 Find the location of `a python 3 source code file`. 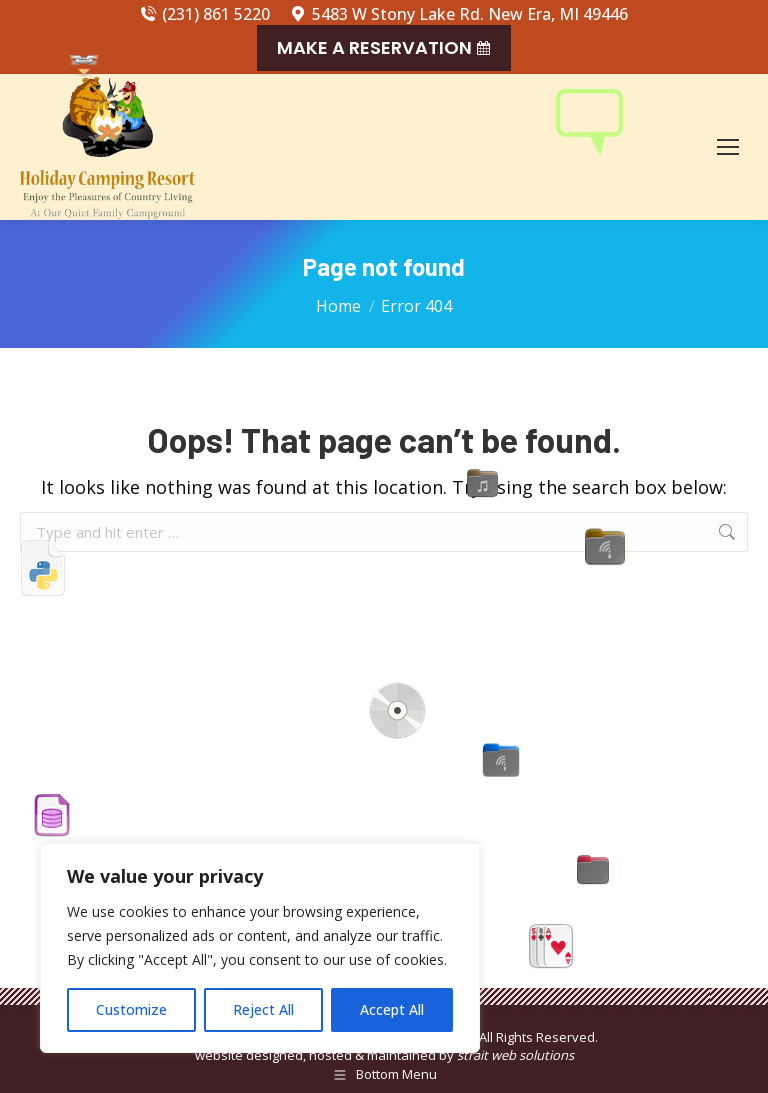

a python 3 source code file is located at coordinates (43, 568).